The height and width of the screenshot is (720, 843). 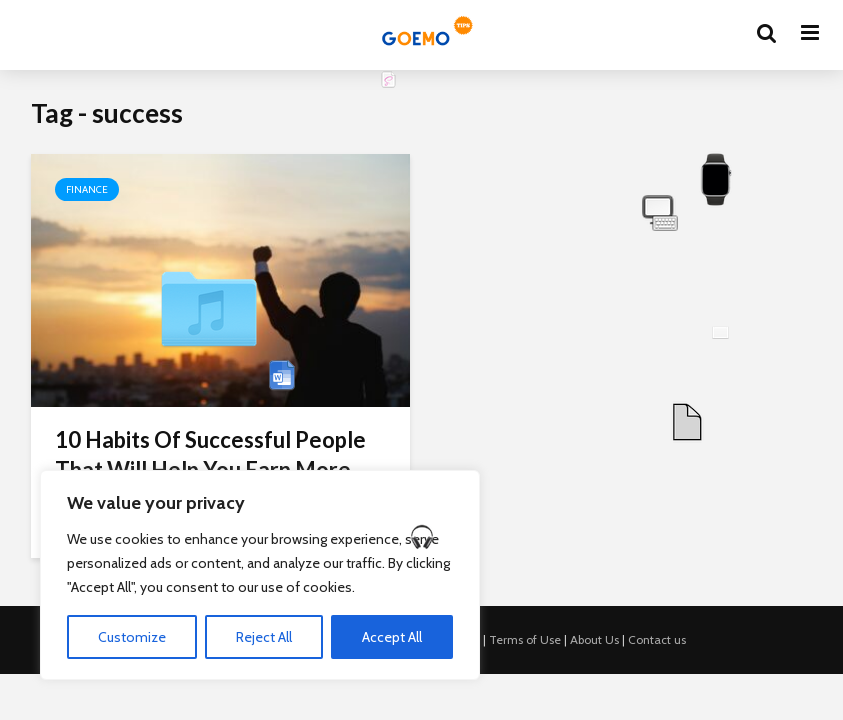 What do you see at coordinates (209, 309) in the screenshot?
I see `open your music folder` at bounding box center [209, 309].